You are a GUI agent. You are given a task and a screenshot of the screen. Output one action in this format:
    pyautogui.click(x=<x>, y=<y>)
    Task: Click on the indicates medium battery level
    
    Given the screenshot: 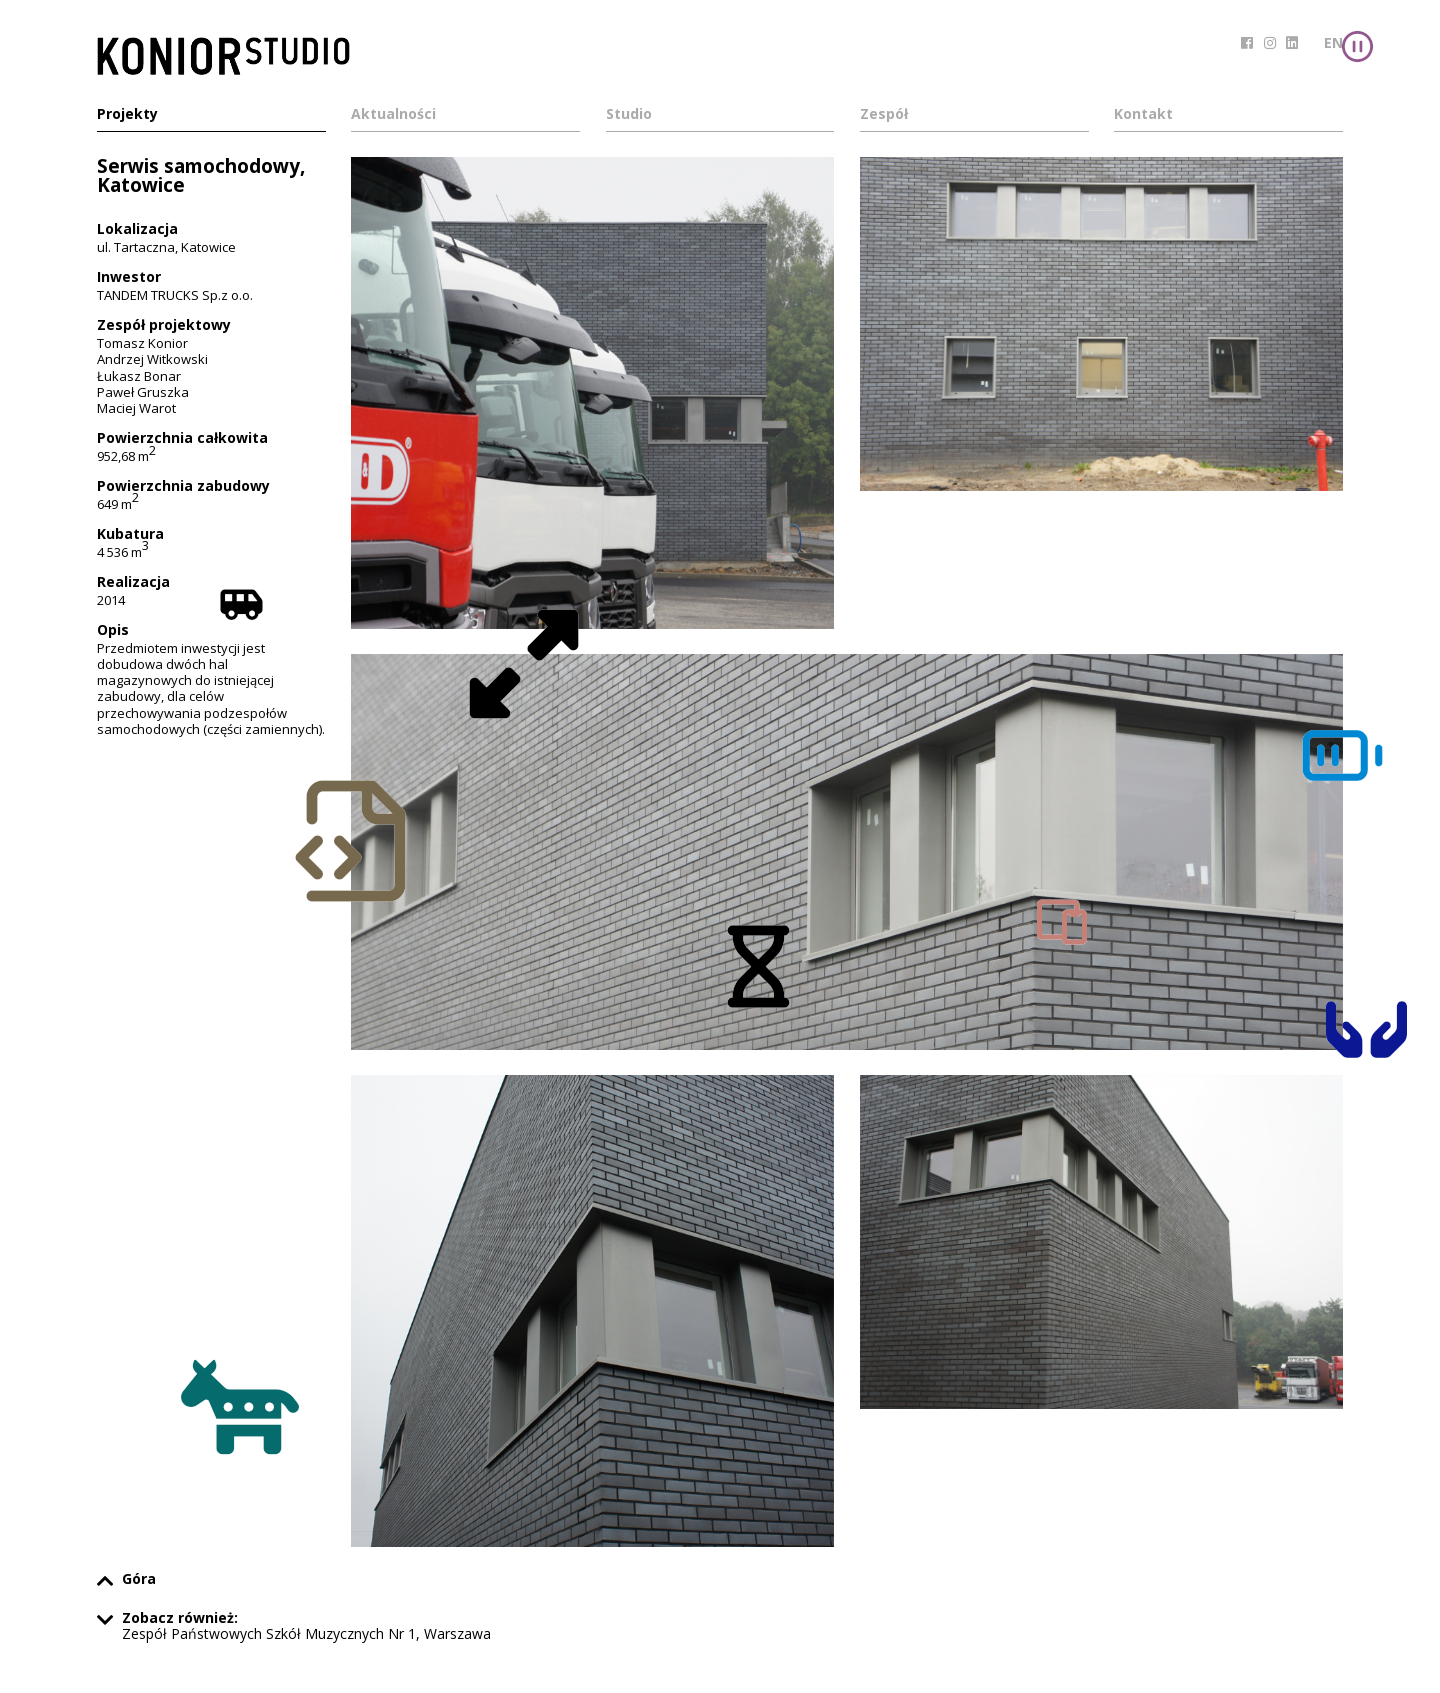 What is the action you would take?
    pyautogui.click(x=1342, y=755)
    